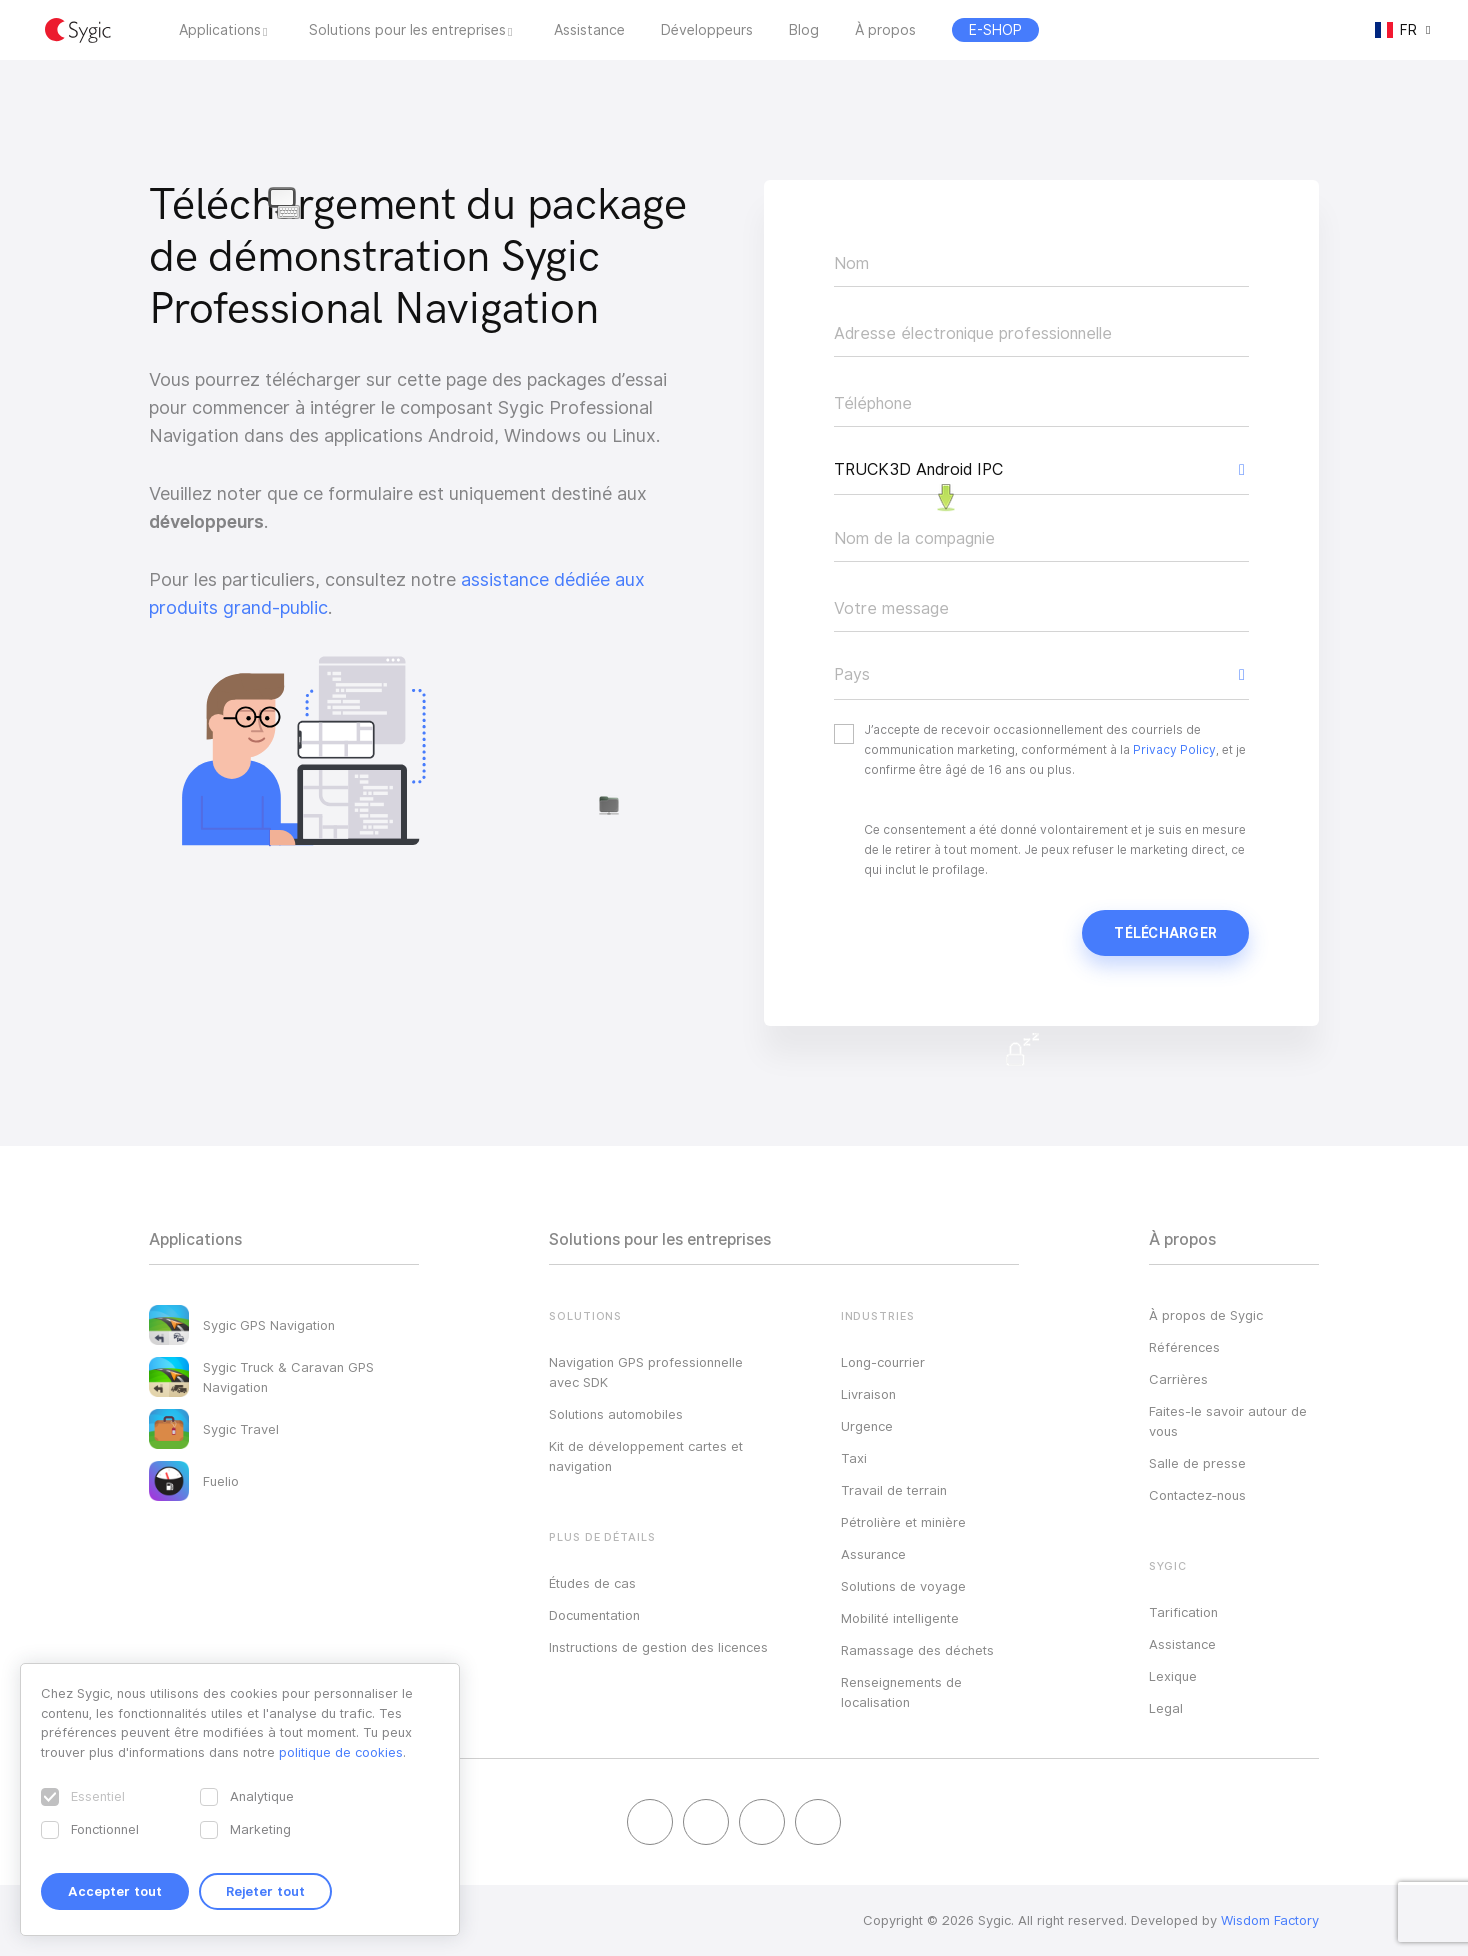 The height and width of the screenshot is (1956, 1468). Describe the element at coordinates (284, 203) in the screenshot. I see `access computer or desktop settings` at that location.